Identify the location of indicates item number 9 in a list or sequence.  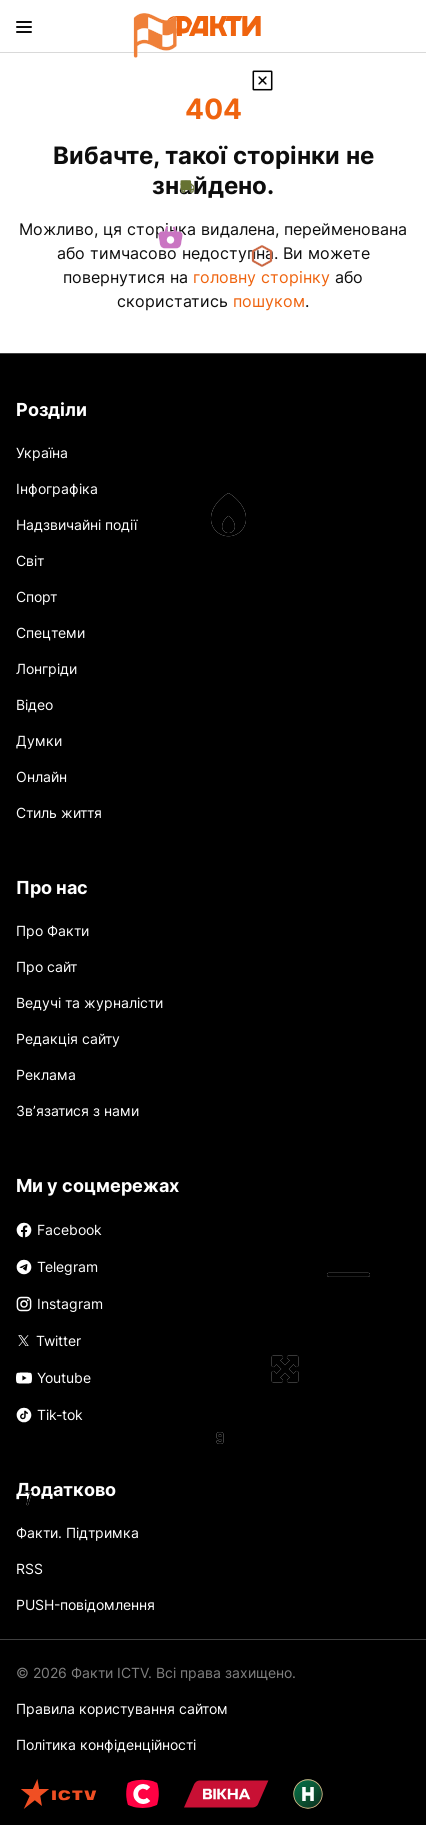
(220, 1438).